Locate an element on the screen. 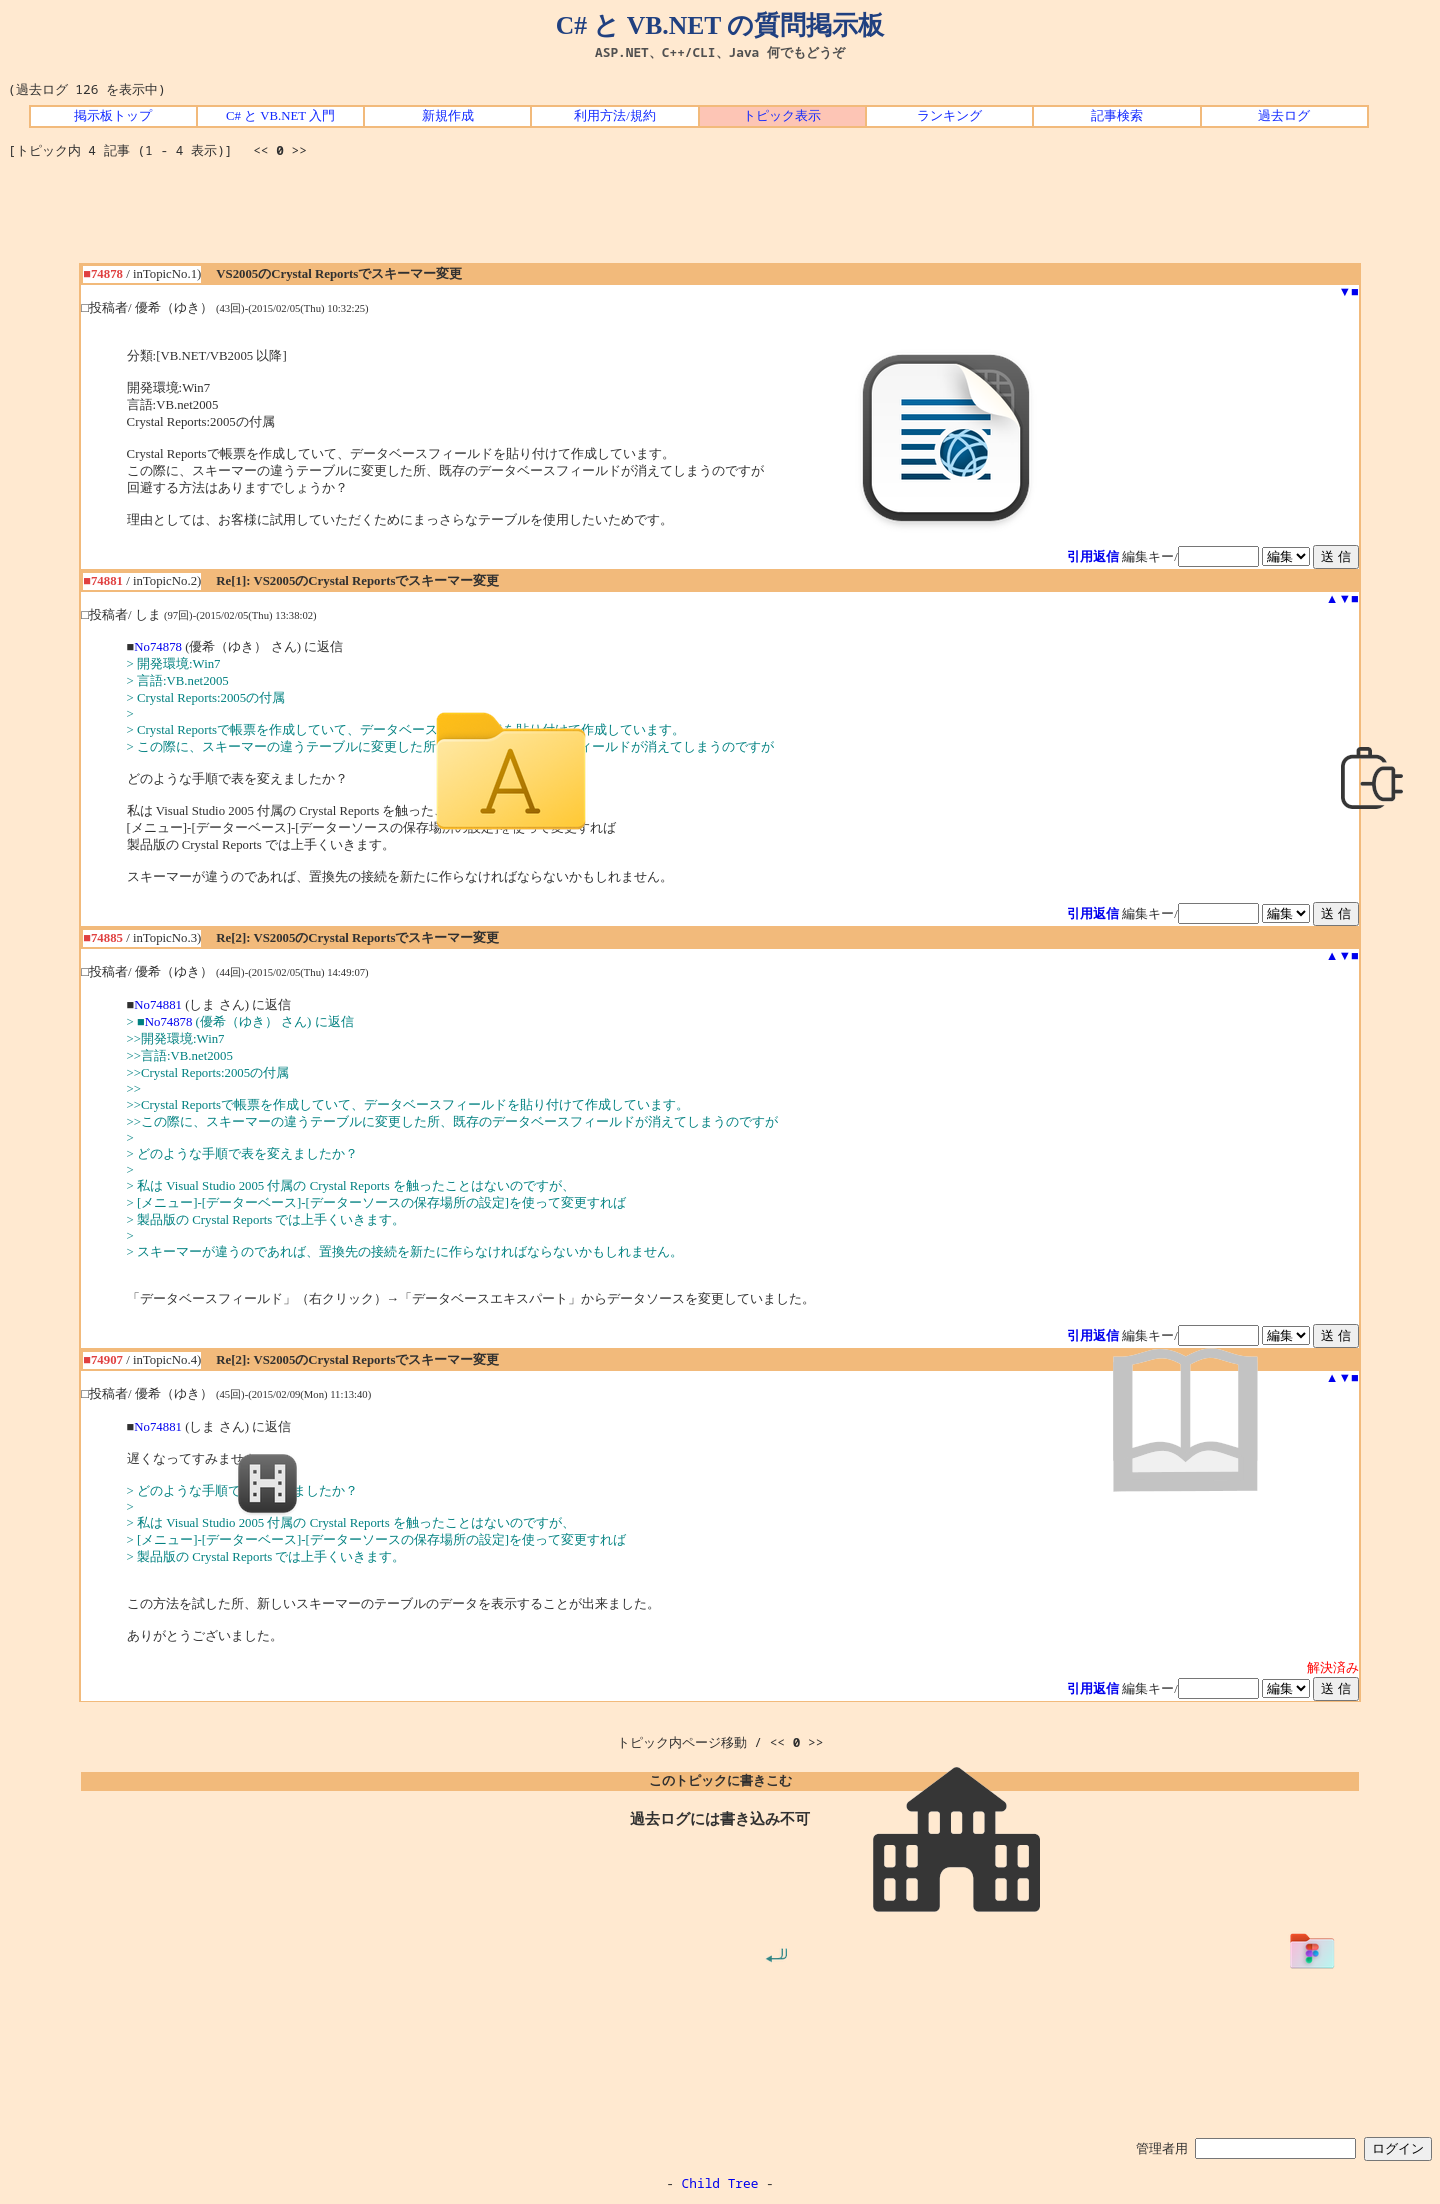 The height and width of the screenshot is (2204, 1440). access power and battery settings is located at coordinates (1372, 778).